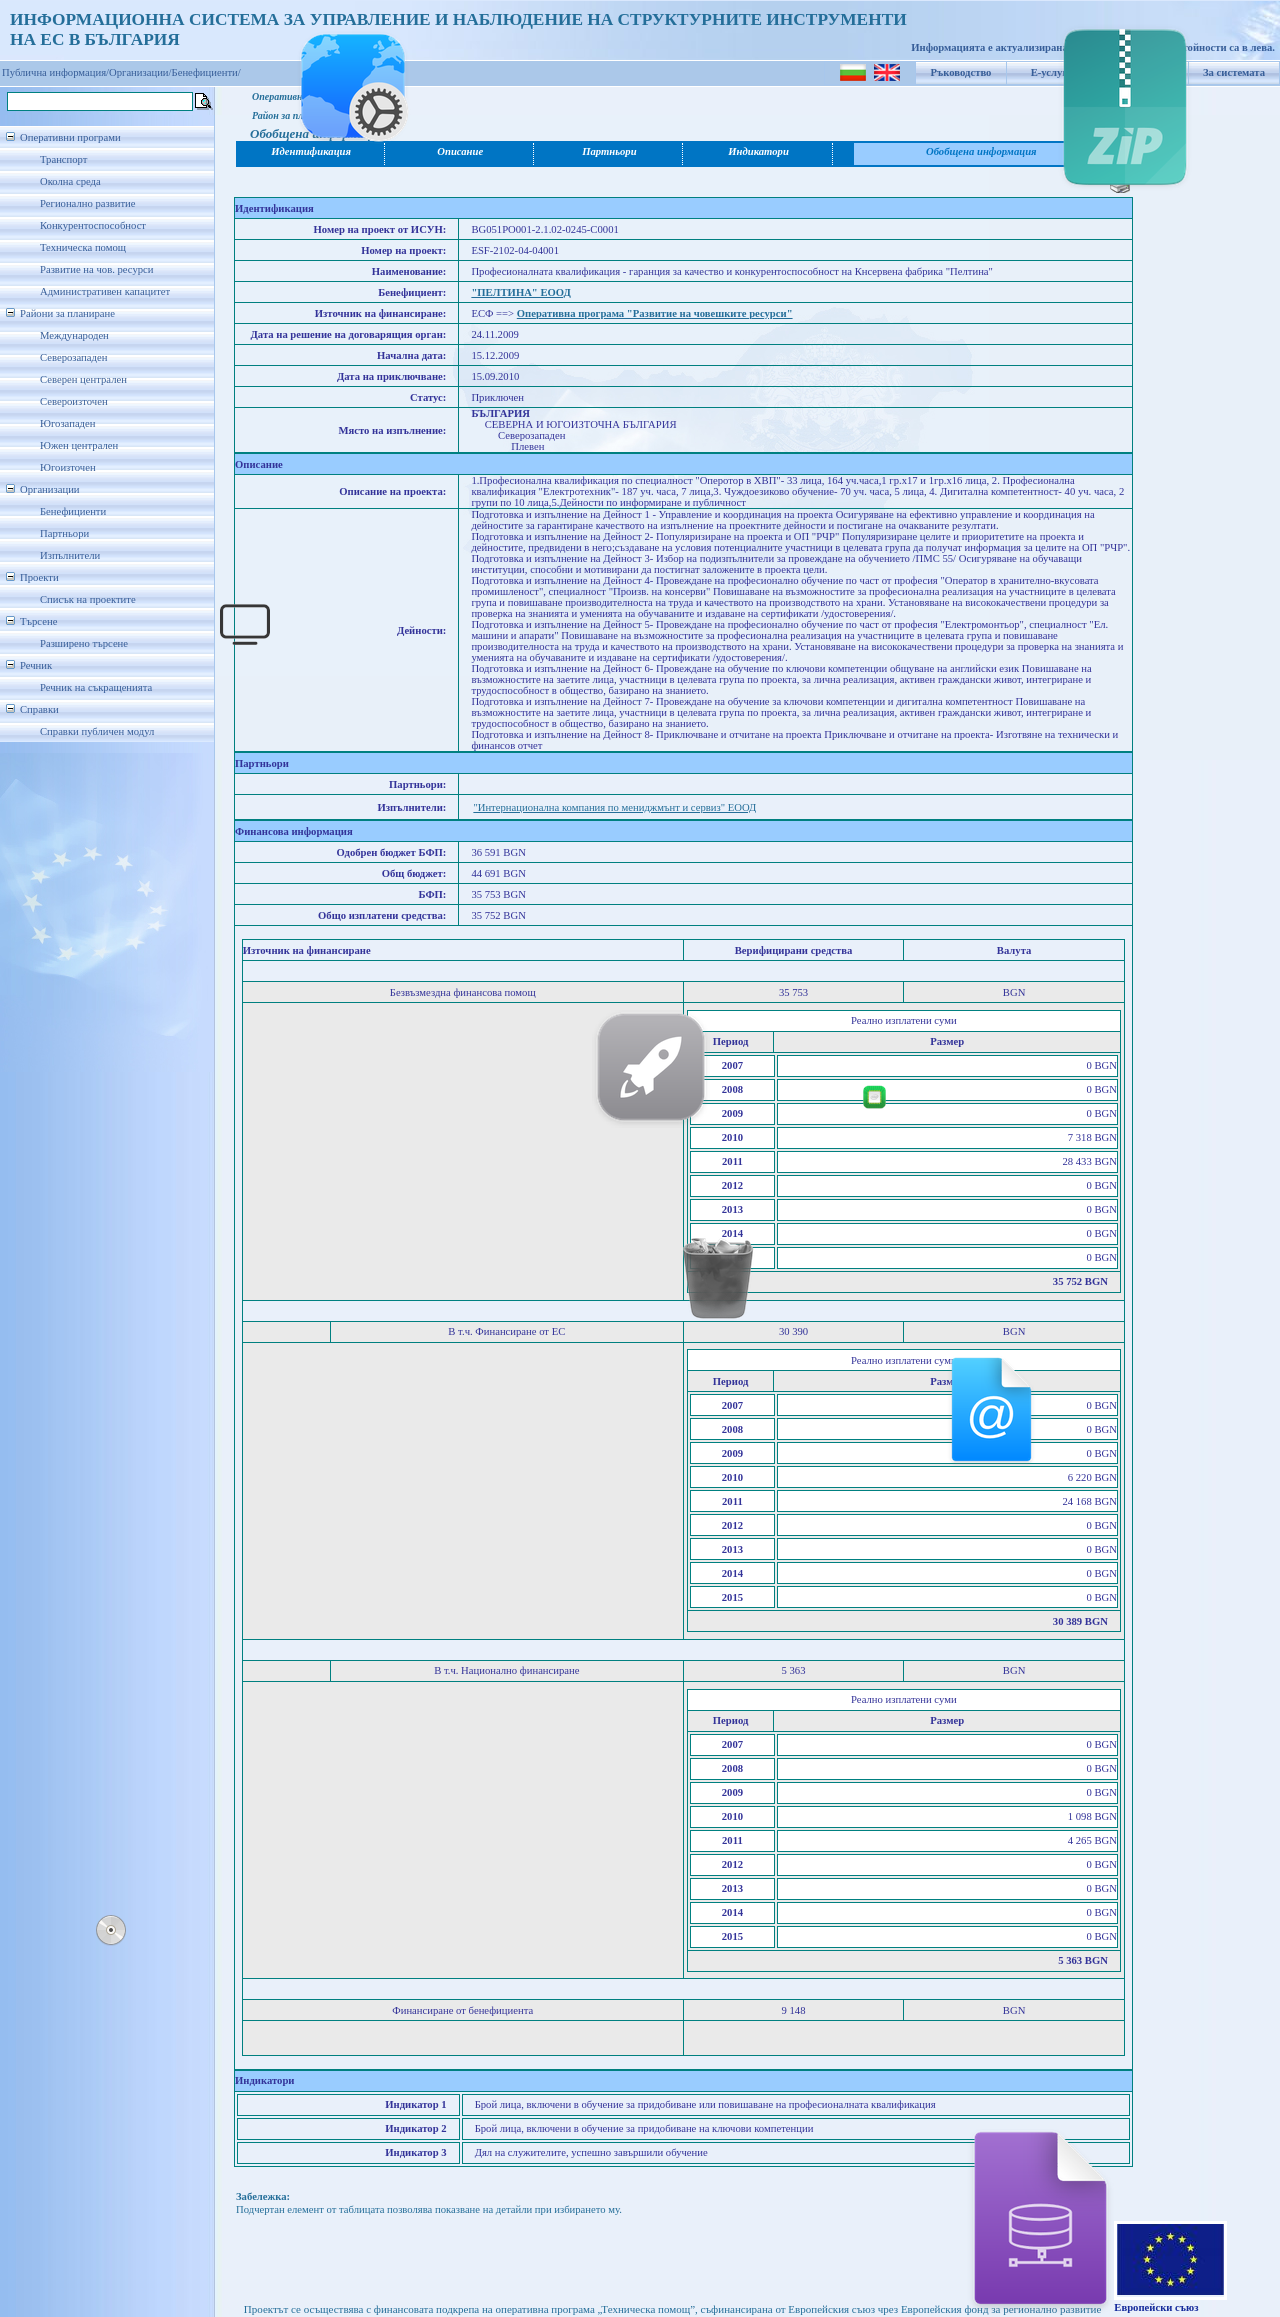 The image size is (1280, 2317). I want to click on access DVD drive or optical media, so click(111, 1930).